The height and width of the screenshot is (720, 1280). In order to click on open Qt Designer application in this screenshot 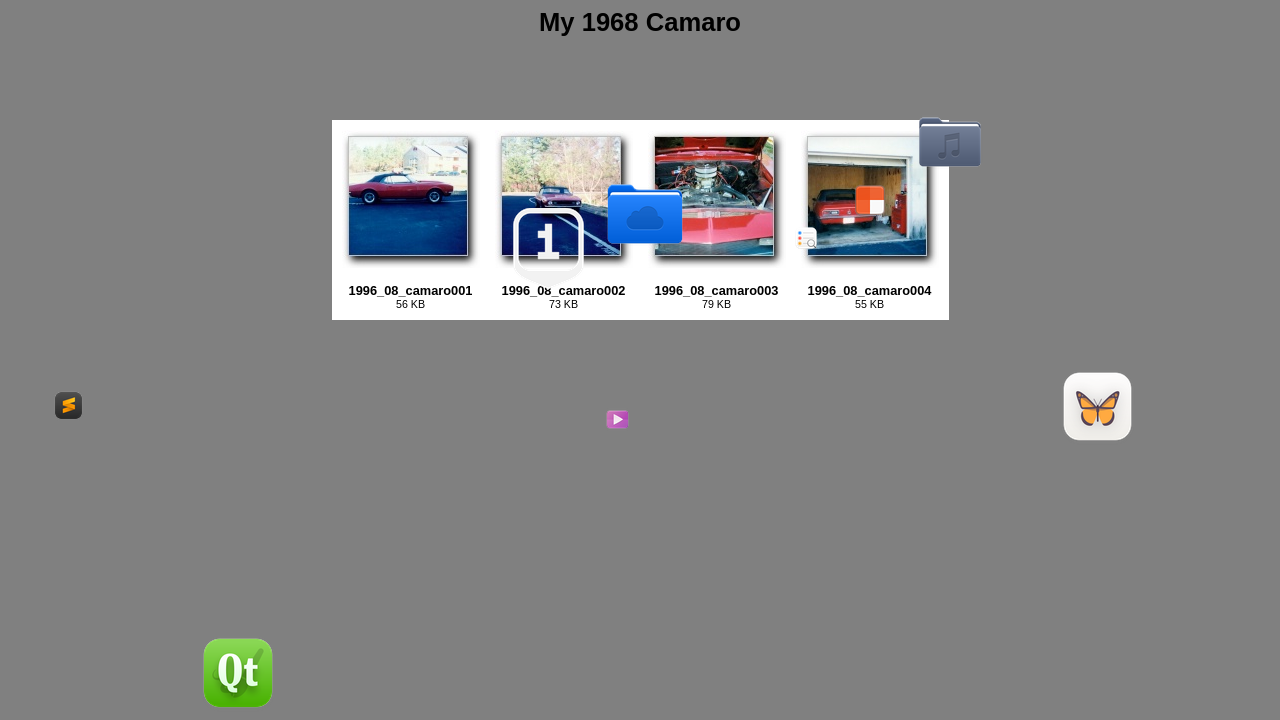, I will do `click(238, 673)`.